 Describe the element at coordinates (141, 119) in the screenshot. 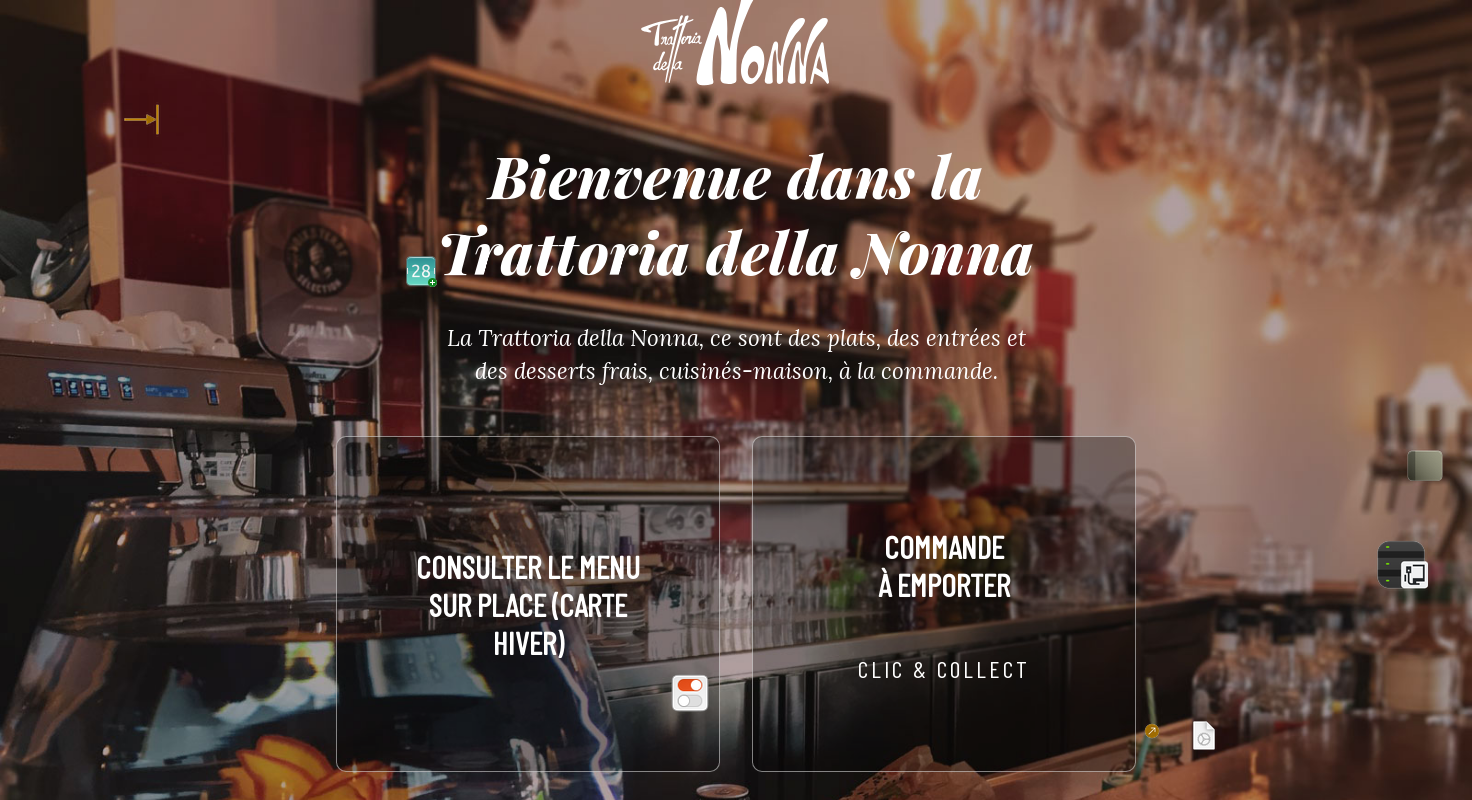

I see `skip to the last item in a list or queue` at that location.